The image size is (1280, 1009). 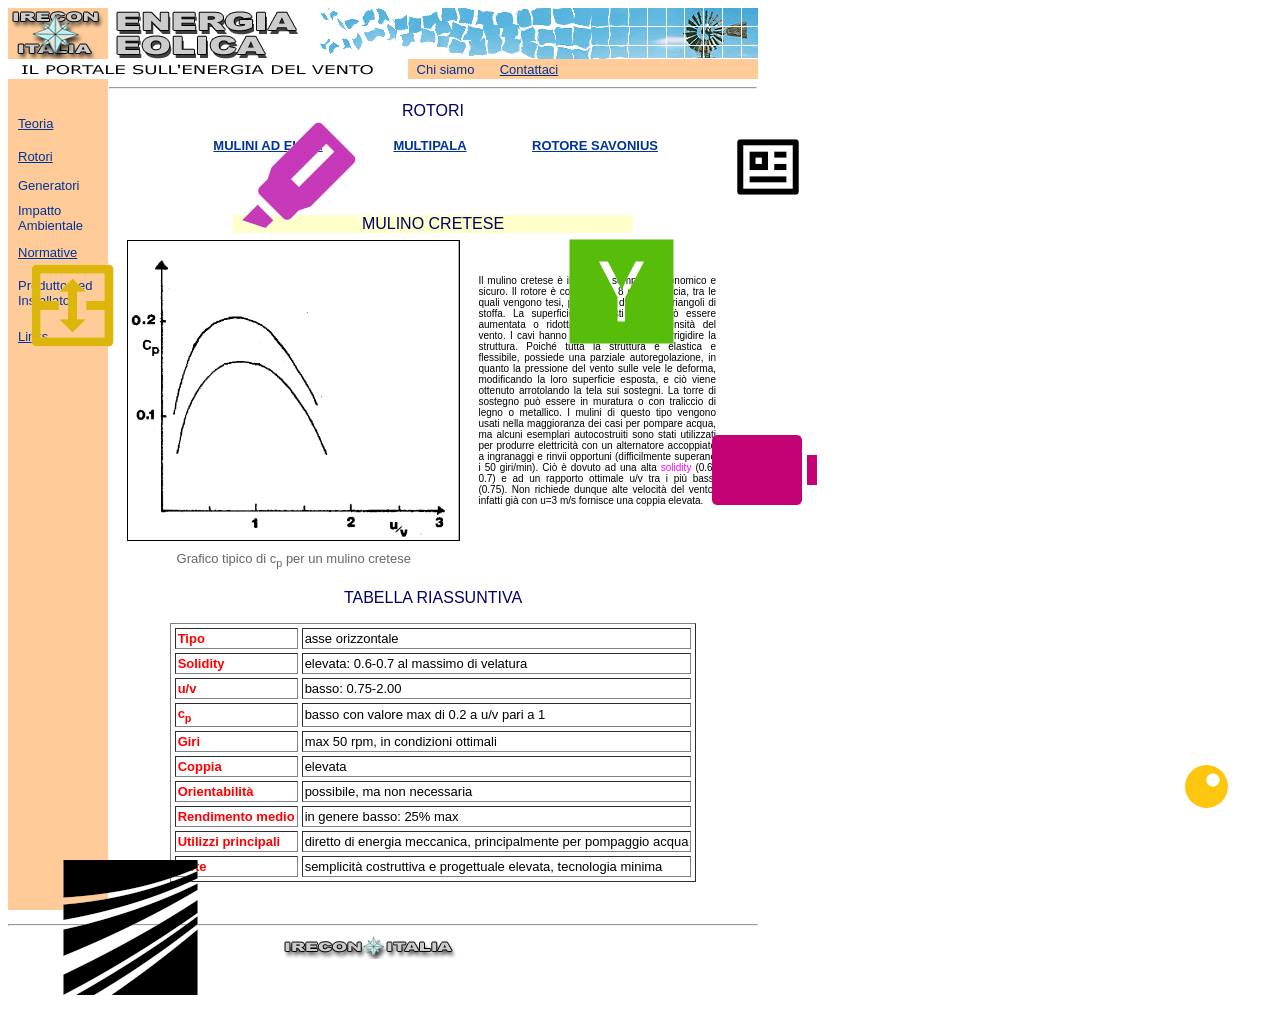 I want to click on indicates current battery level, so click(x=762, y=470).